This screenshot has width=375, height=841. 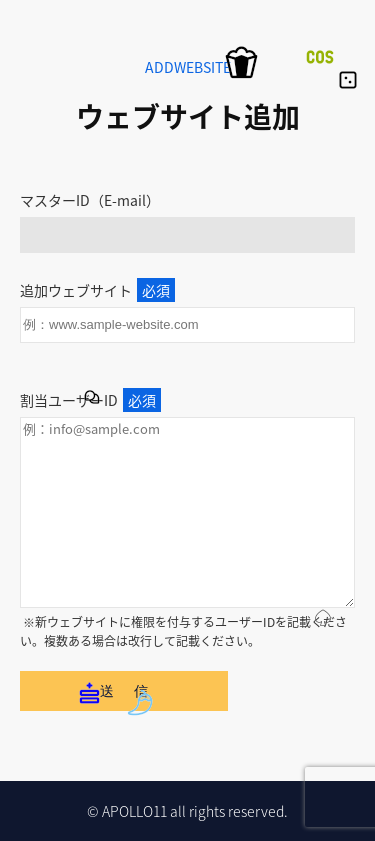 I want to click on add a new row above, so click(x=89, y=694).